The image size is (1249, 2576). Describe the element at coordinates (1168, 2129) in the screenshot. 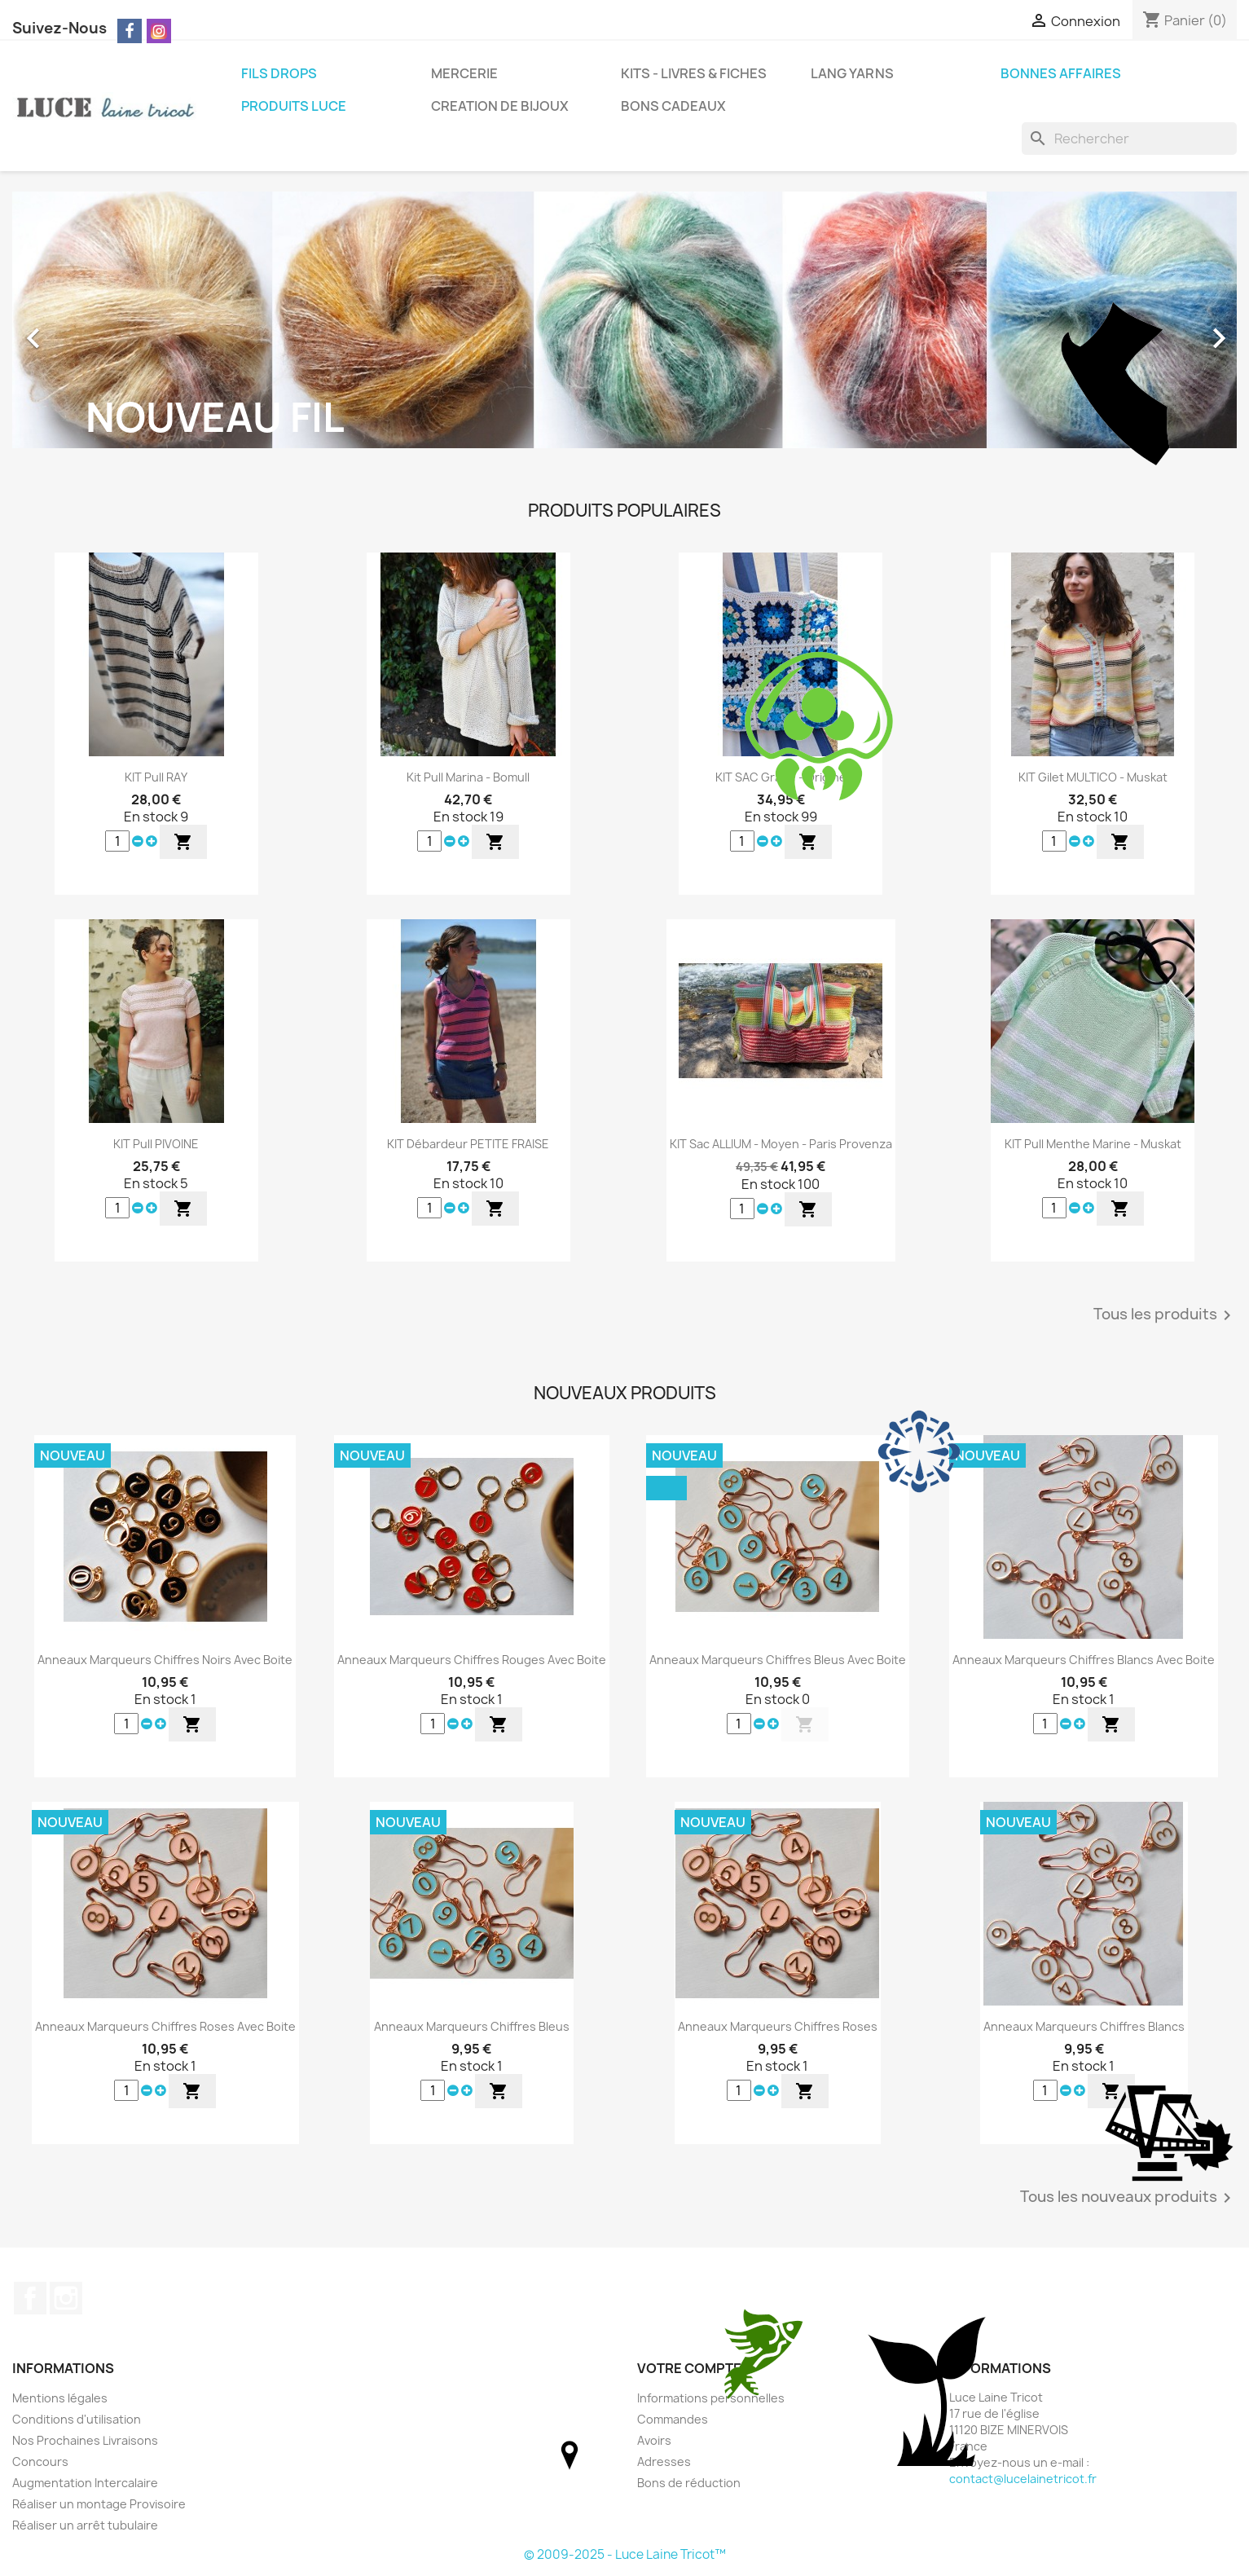

I see `bucket wheel excavator machinery icon` at that location.